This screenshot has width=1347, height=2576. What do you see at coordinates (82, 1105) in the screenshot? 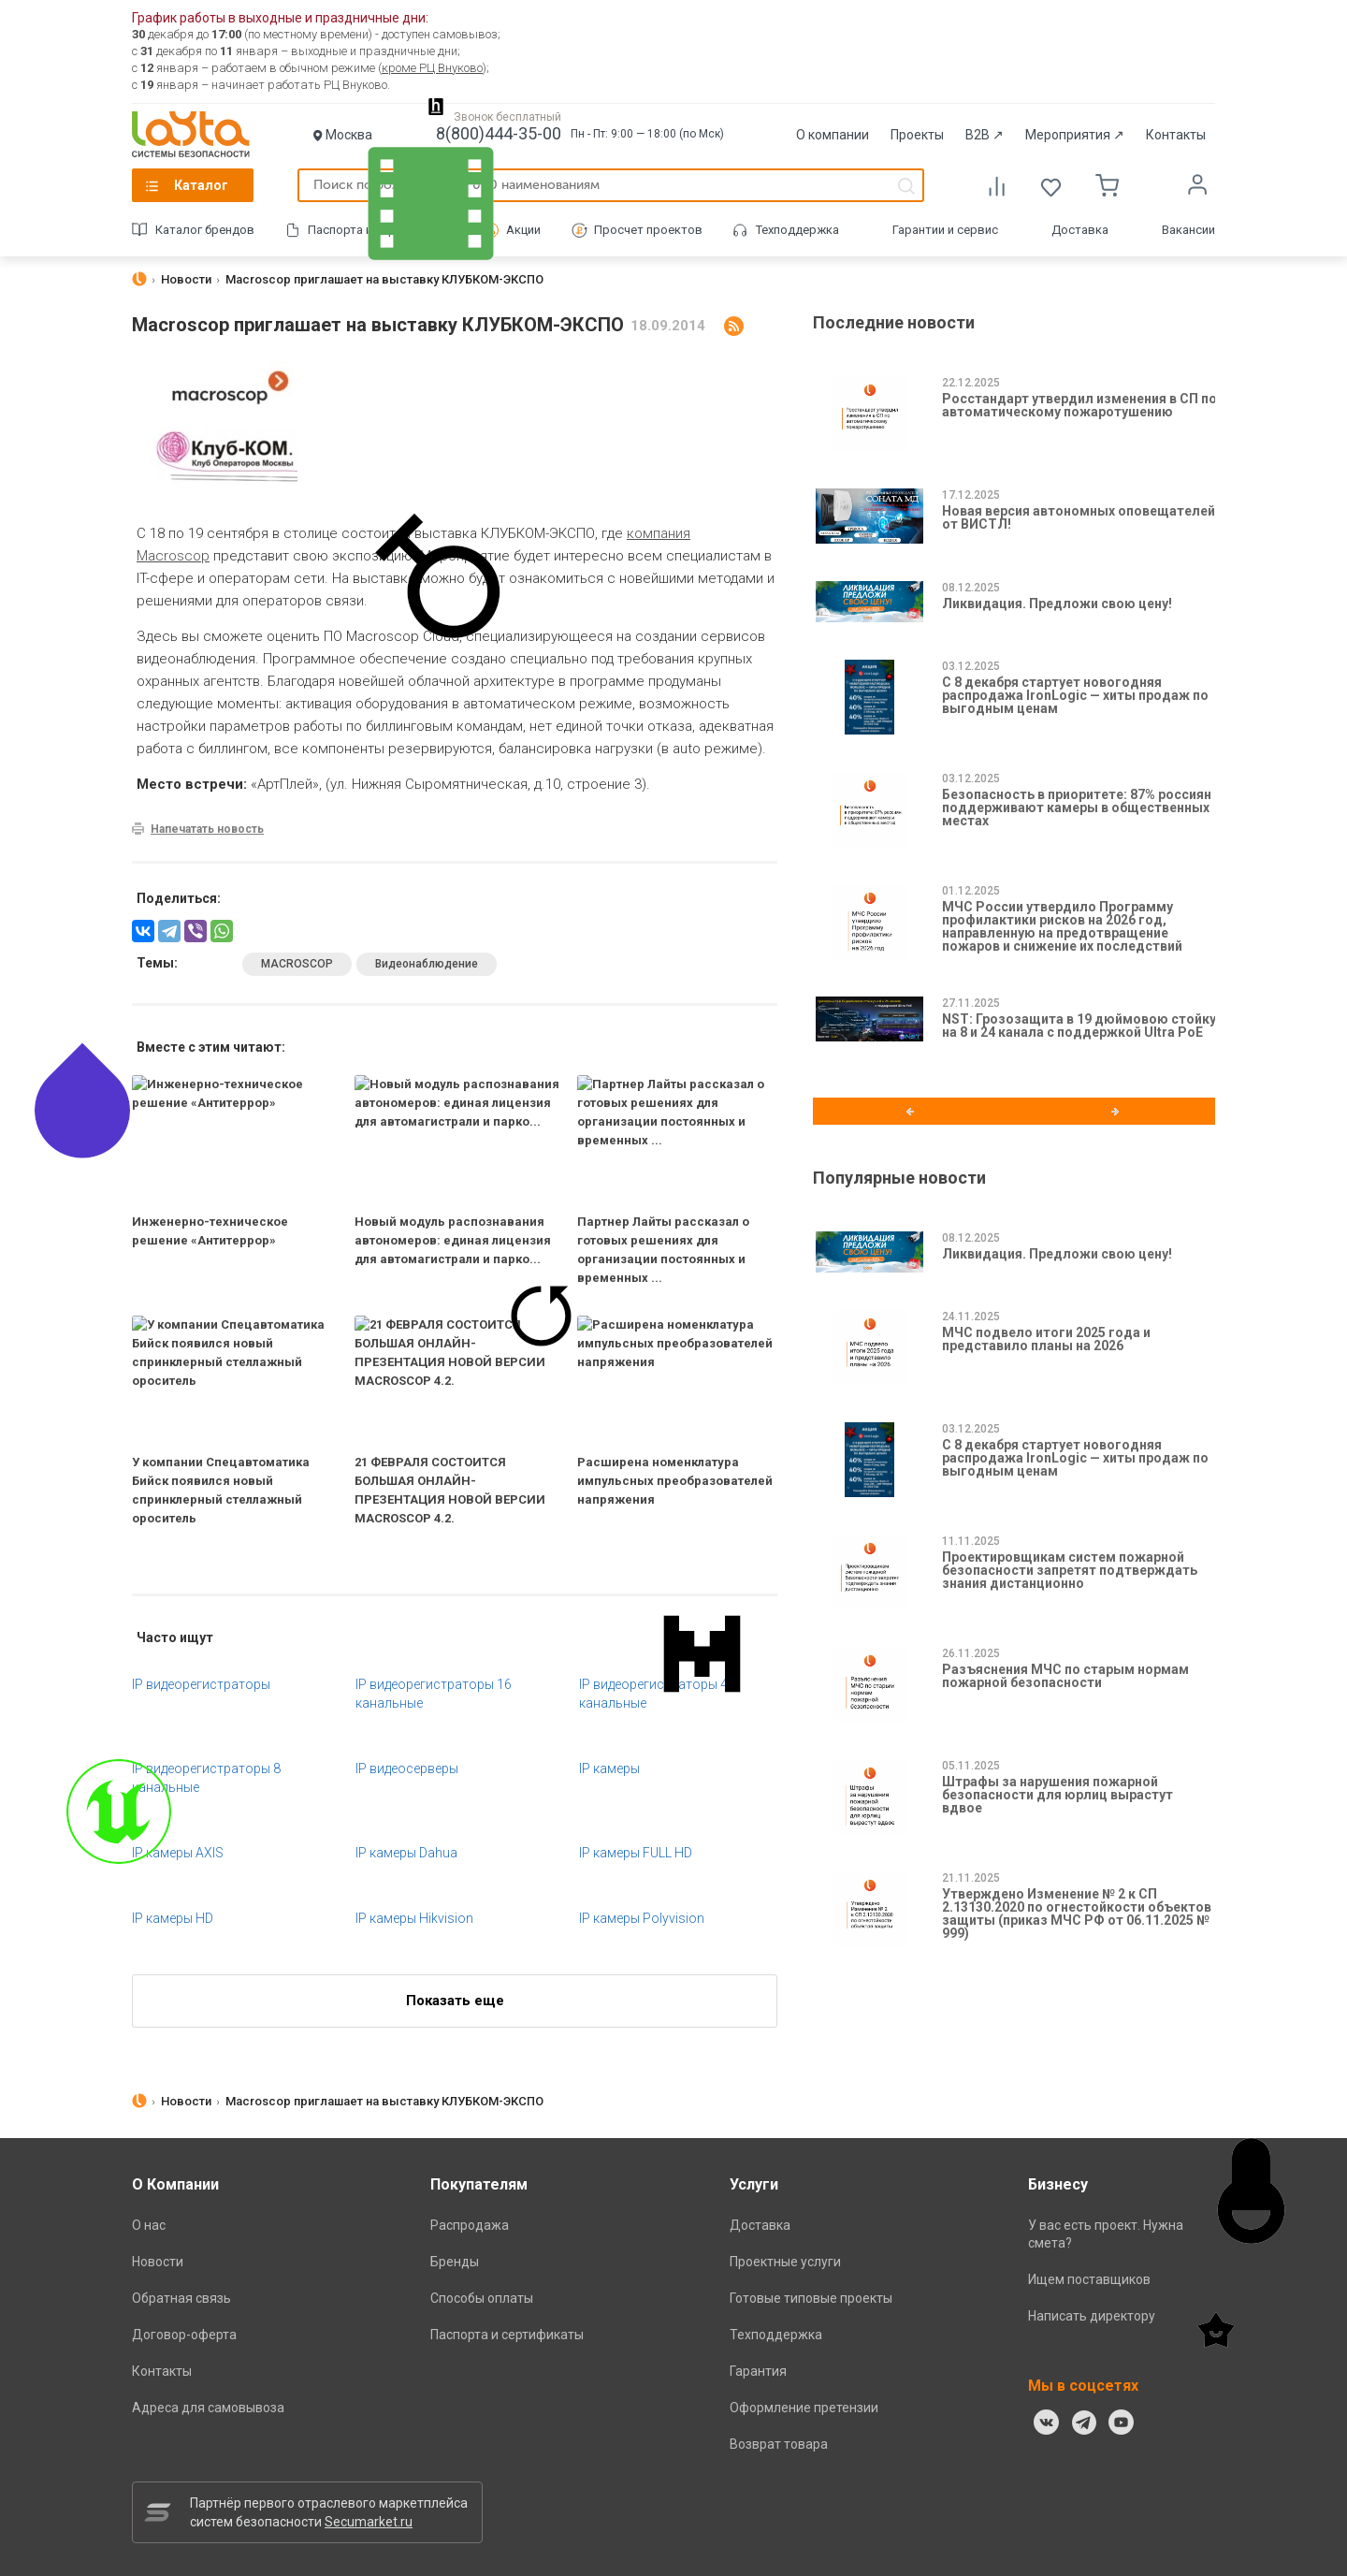
I see `select a color from a palette or color picker` at bounding box center [82, 1105].